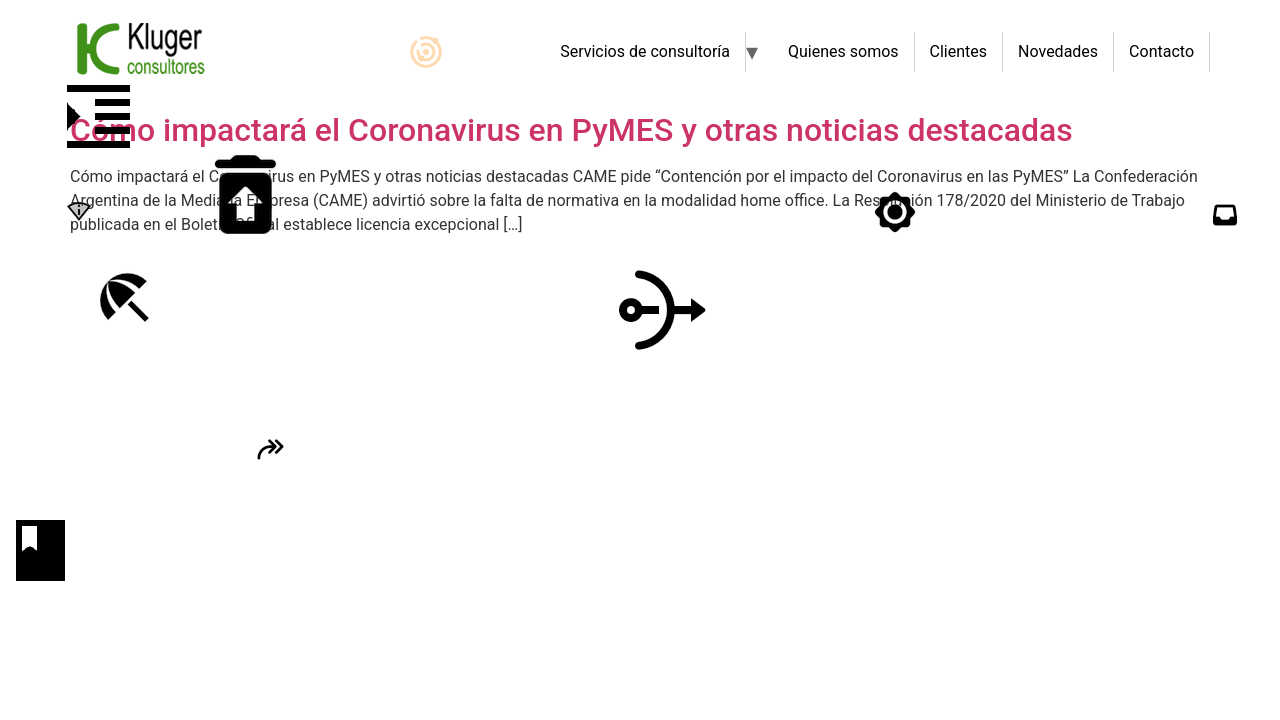 The image size is (1280, 720). What do you see at coordinates (426, 52) in the screenshot?
I see `explore the universe or cosmos section` at bounding box center [426, 52].